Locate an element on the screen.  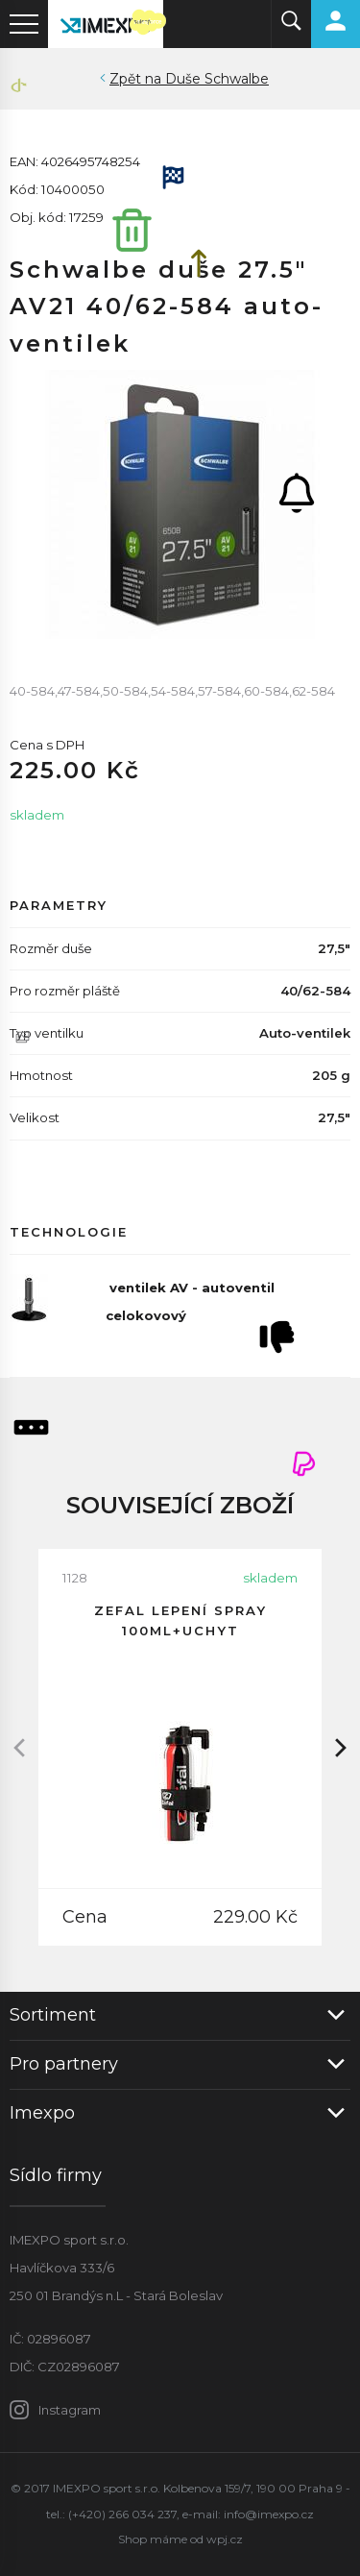
scroll to top of page is located at coordinates (199, 263).